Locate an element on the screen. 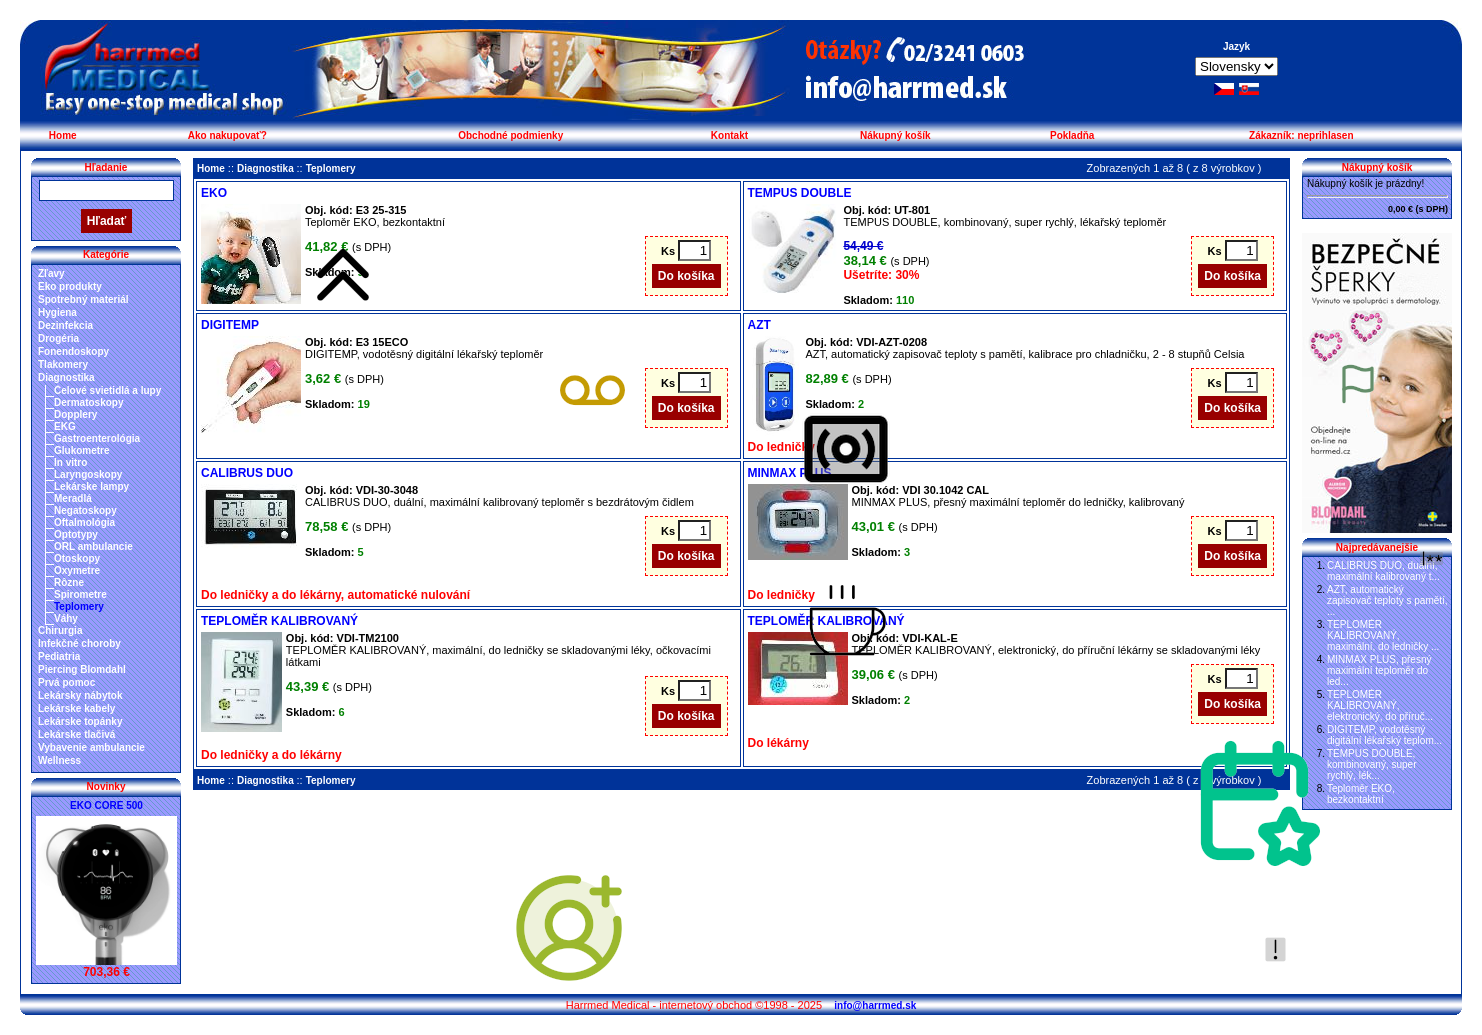 The image size is (1482, 1035). find nearby coffee shops or cafes is located at coordinates (845, 623).